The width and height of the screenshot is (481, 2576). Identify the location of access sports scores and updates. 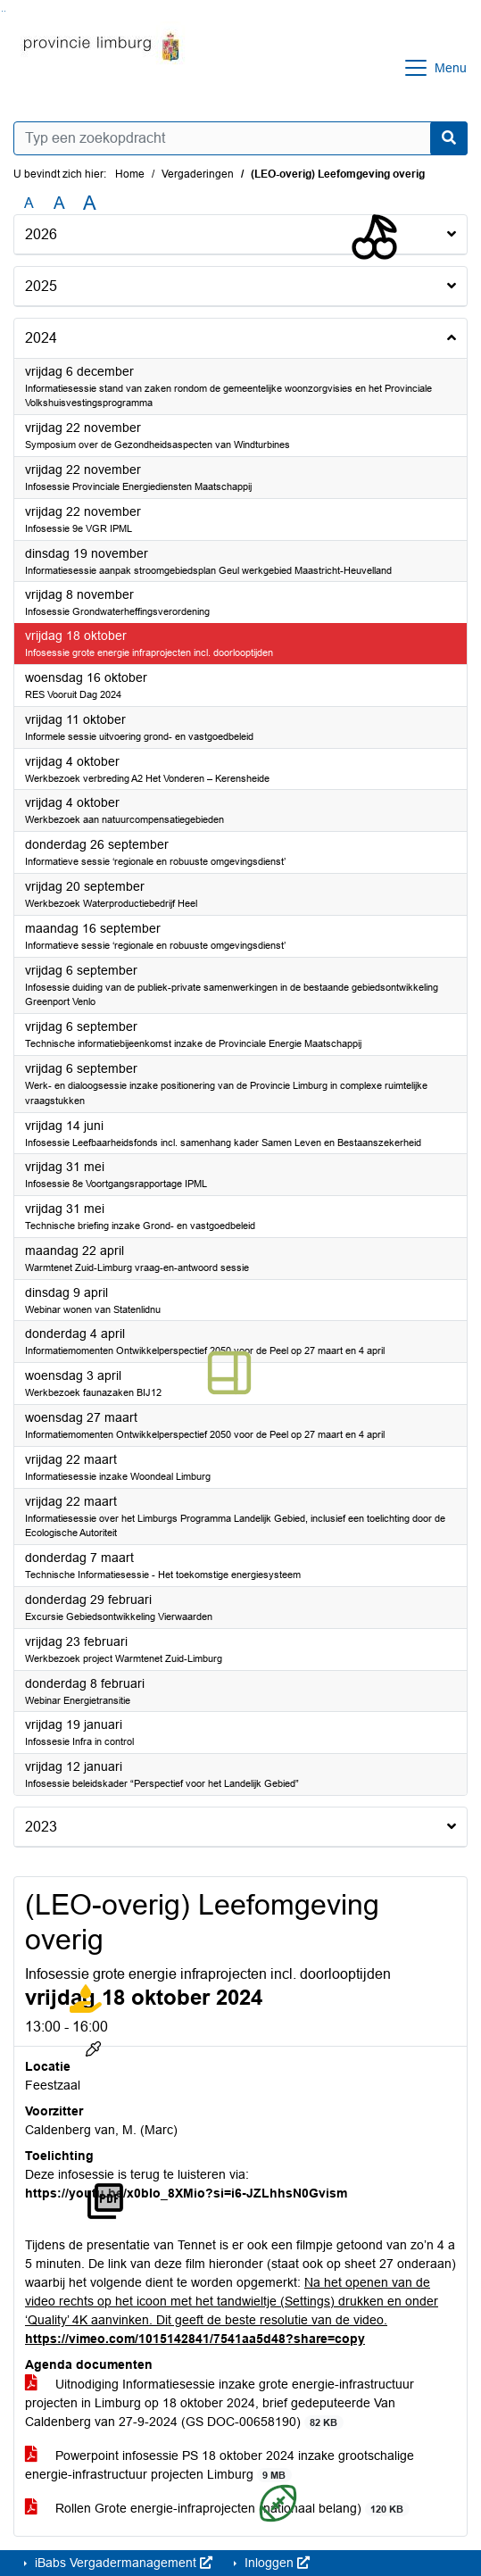
(278, 2503).